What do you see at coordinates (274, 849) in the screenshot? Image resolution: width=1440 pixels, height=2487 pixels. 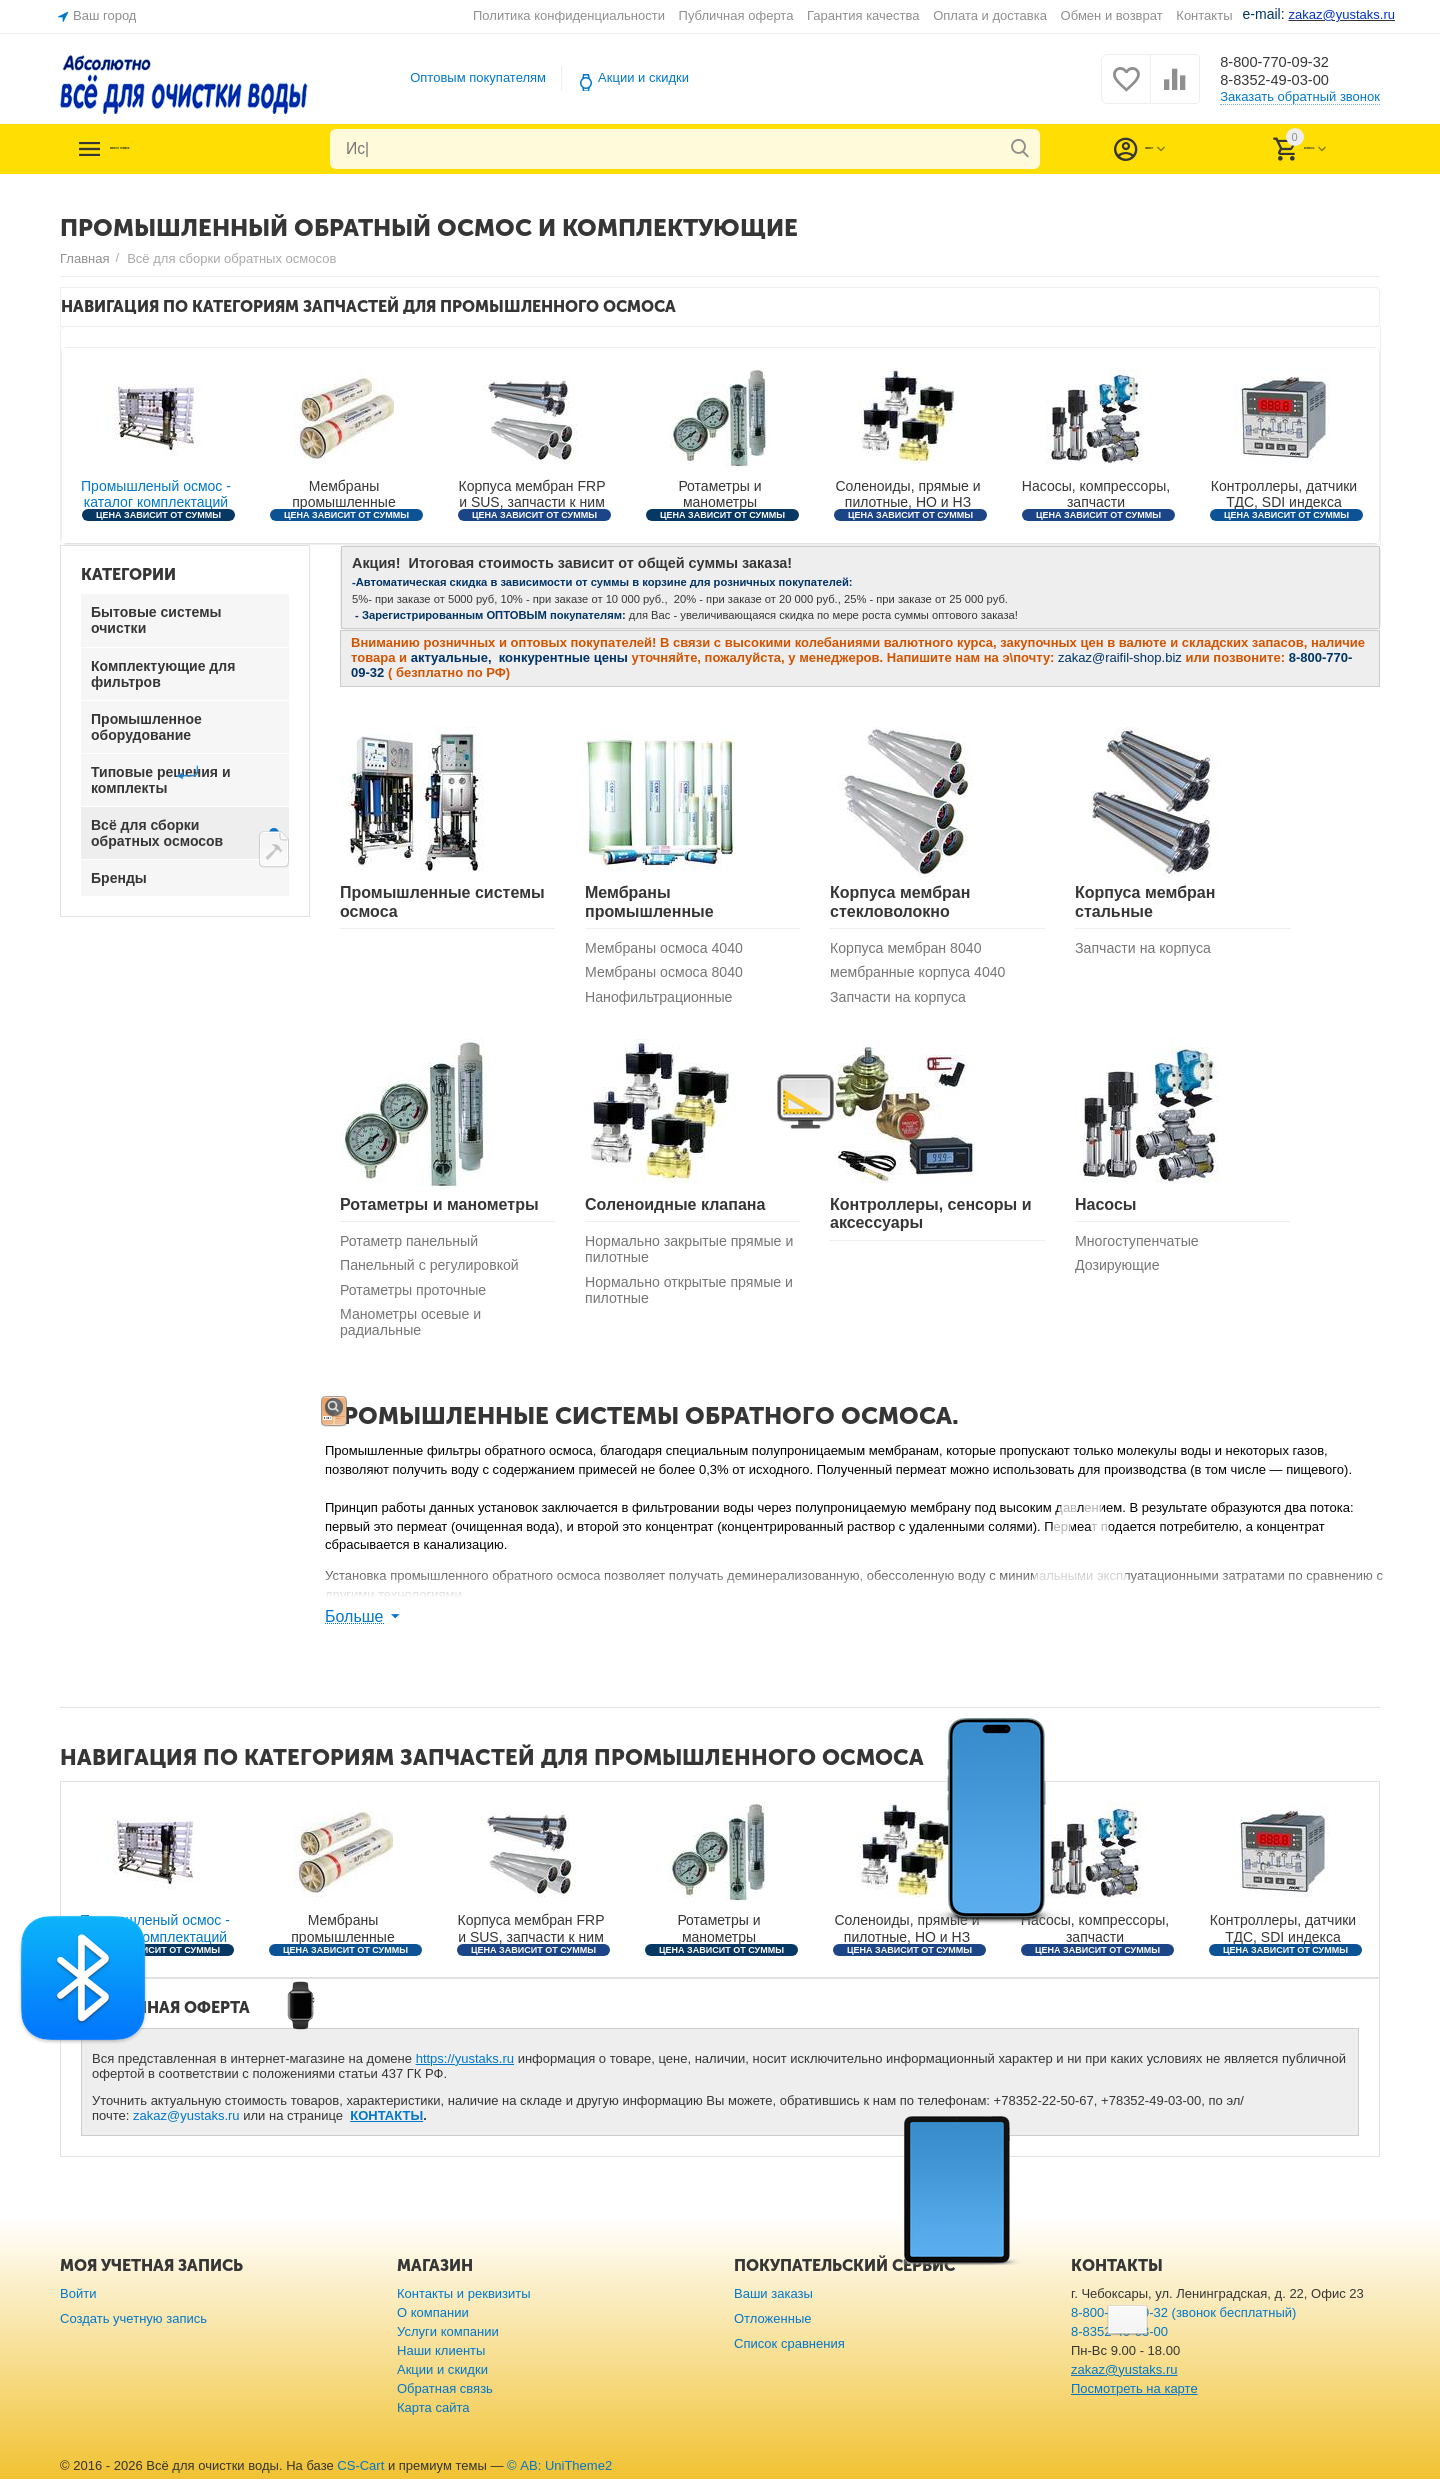 I see `a cmake build configuration file` at bounding box center [274, 849].